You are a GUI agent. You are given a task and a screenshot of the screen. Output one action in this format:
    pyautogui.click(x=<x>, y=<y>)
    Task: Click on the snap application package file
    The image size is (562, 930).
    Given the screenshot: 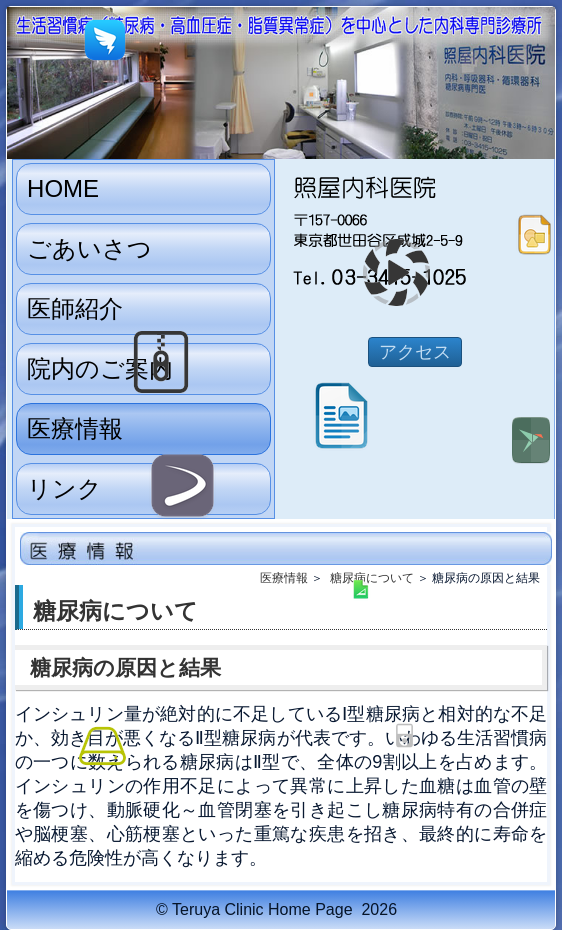 What is the action you would take?
    pyautogui.click(x=531, y=440)
    